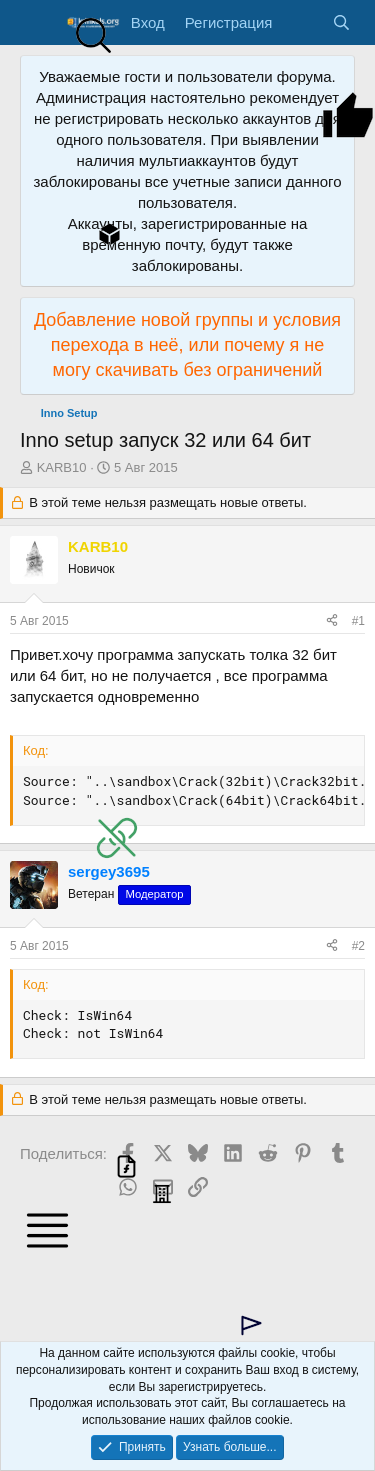  What do you see at coordinates (126, 1166) in the screenshot?
I see `view or open a function file` at bounding box center [126, 1166].